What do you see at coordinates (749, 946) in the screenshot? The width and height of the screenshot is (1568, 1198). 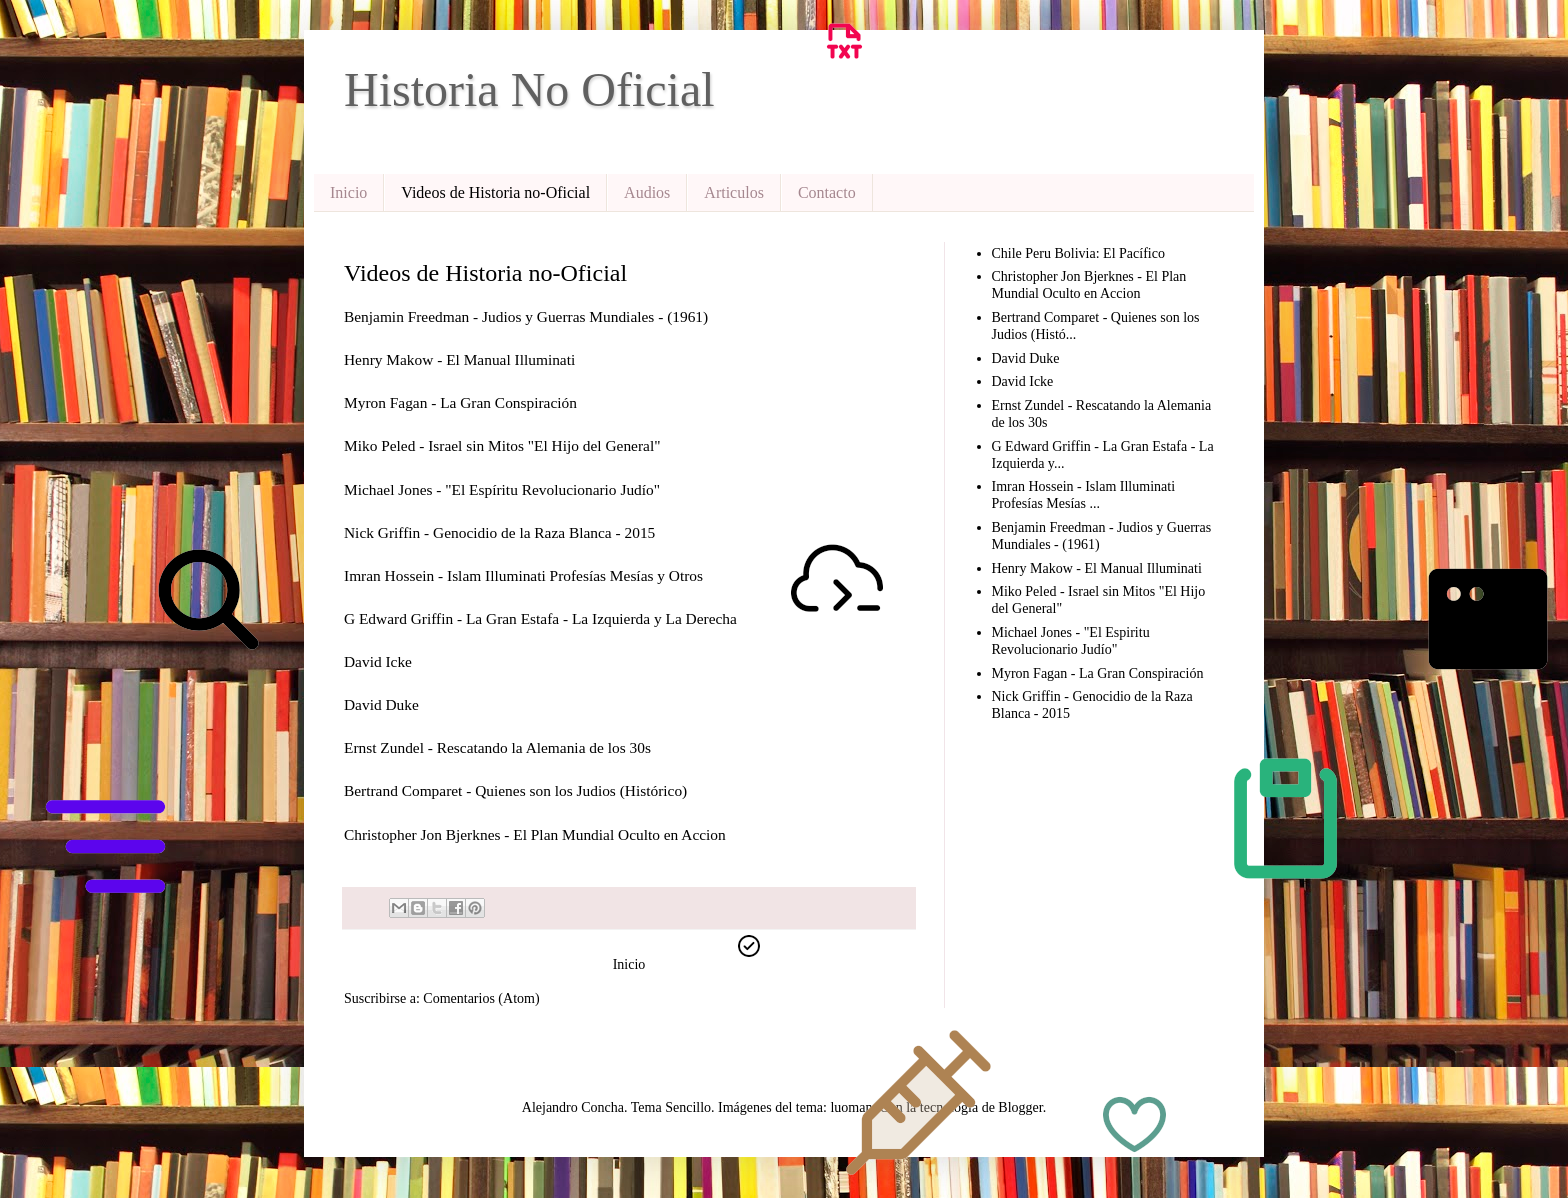 I see `indicates a completed or successful action` at bounding box center [749, 946].